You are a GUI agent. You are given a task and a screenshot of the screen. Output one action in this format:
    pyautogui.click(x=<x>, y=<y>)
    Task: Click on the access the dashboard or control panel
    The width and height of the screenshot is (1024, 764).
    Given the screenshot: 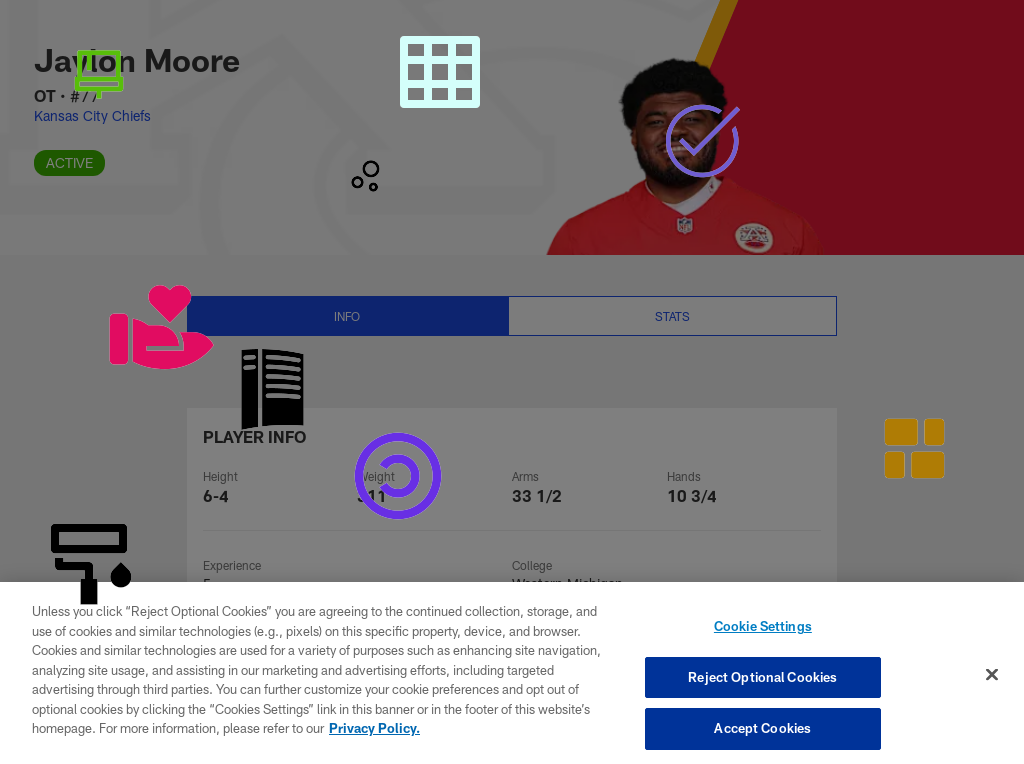 What is the action you would take?
    pyautogui.click(x=914, y=448)
    